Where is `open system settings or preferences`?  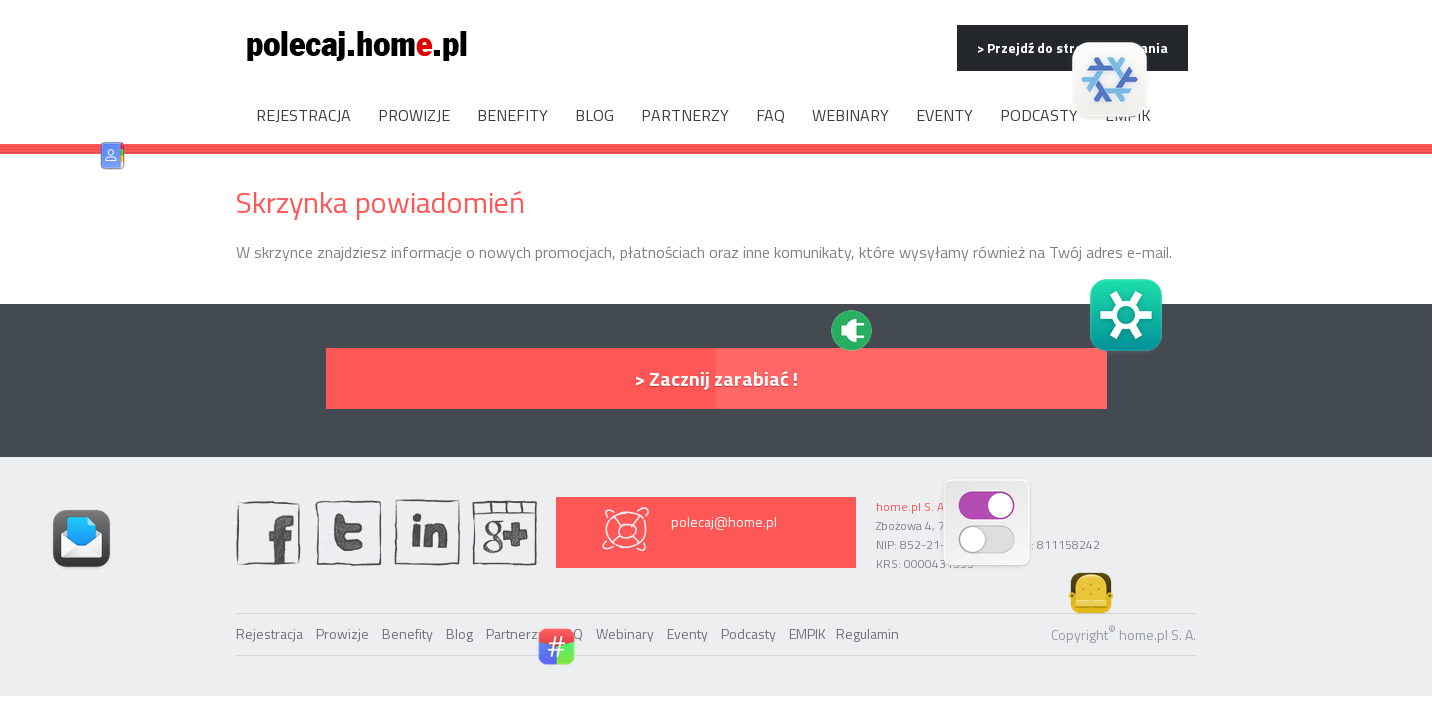 open system settings or preferences is located at coordinates (986, 522).